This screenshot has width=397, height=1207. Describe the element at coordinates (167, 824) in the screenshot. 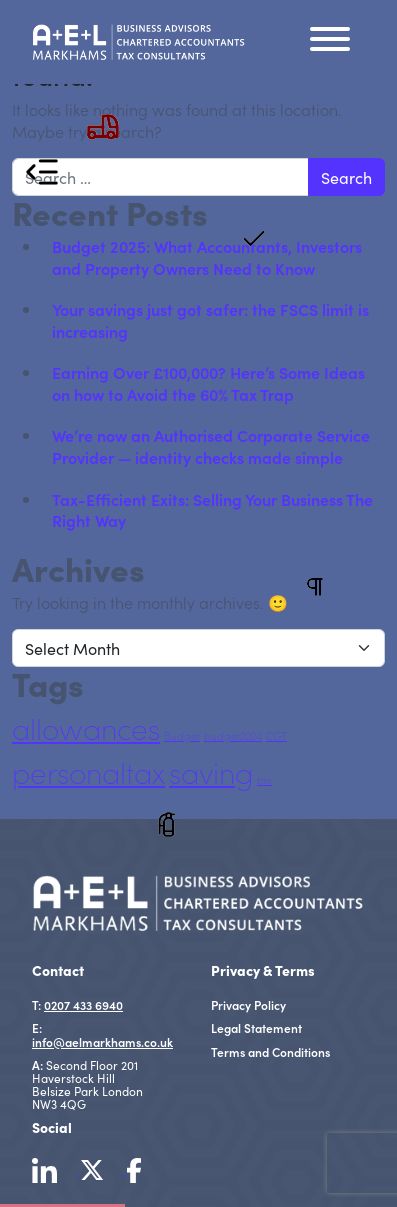

I see `access fire safety information` at that location.